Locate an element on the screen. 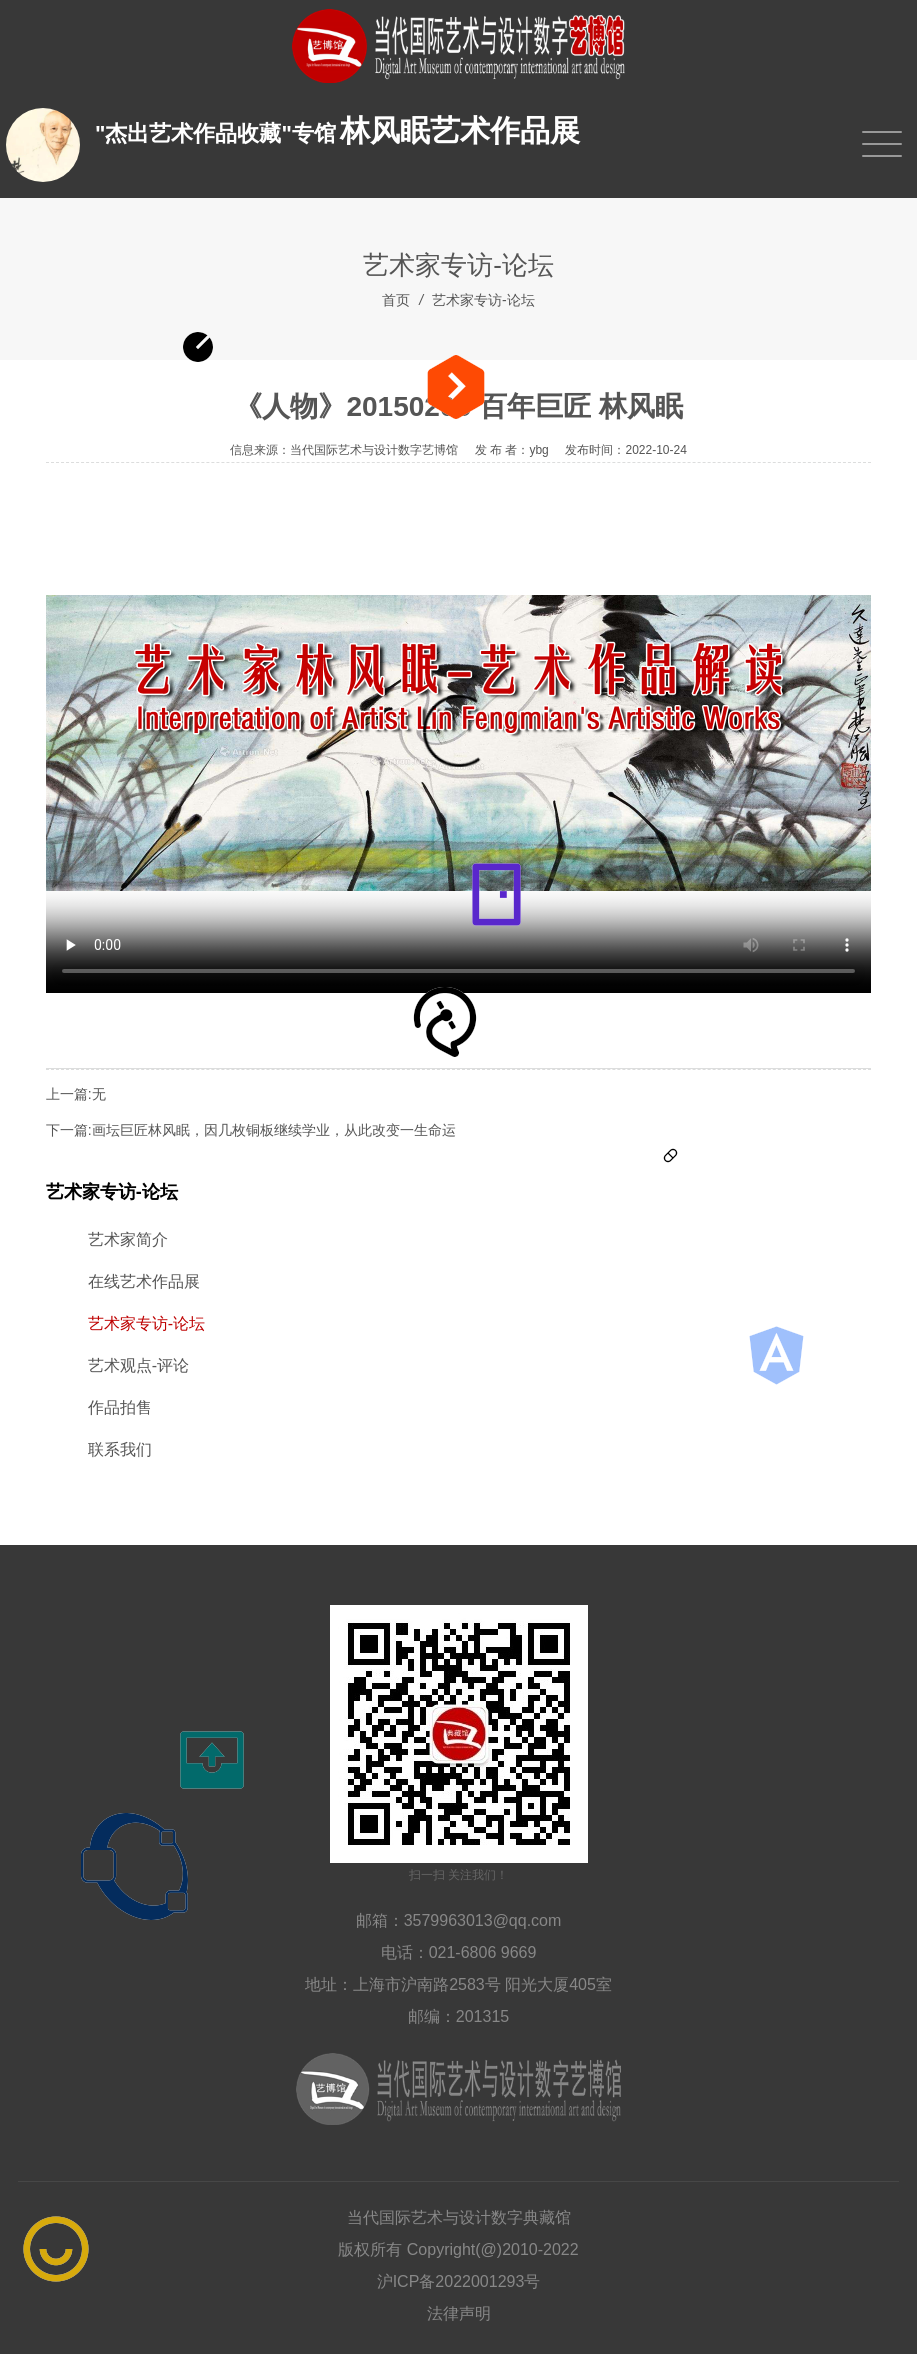 Image resolution: width=917 pixels, height=2354 pixels. buddy CI/CD platform logo is located at coordinates (456, 387).